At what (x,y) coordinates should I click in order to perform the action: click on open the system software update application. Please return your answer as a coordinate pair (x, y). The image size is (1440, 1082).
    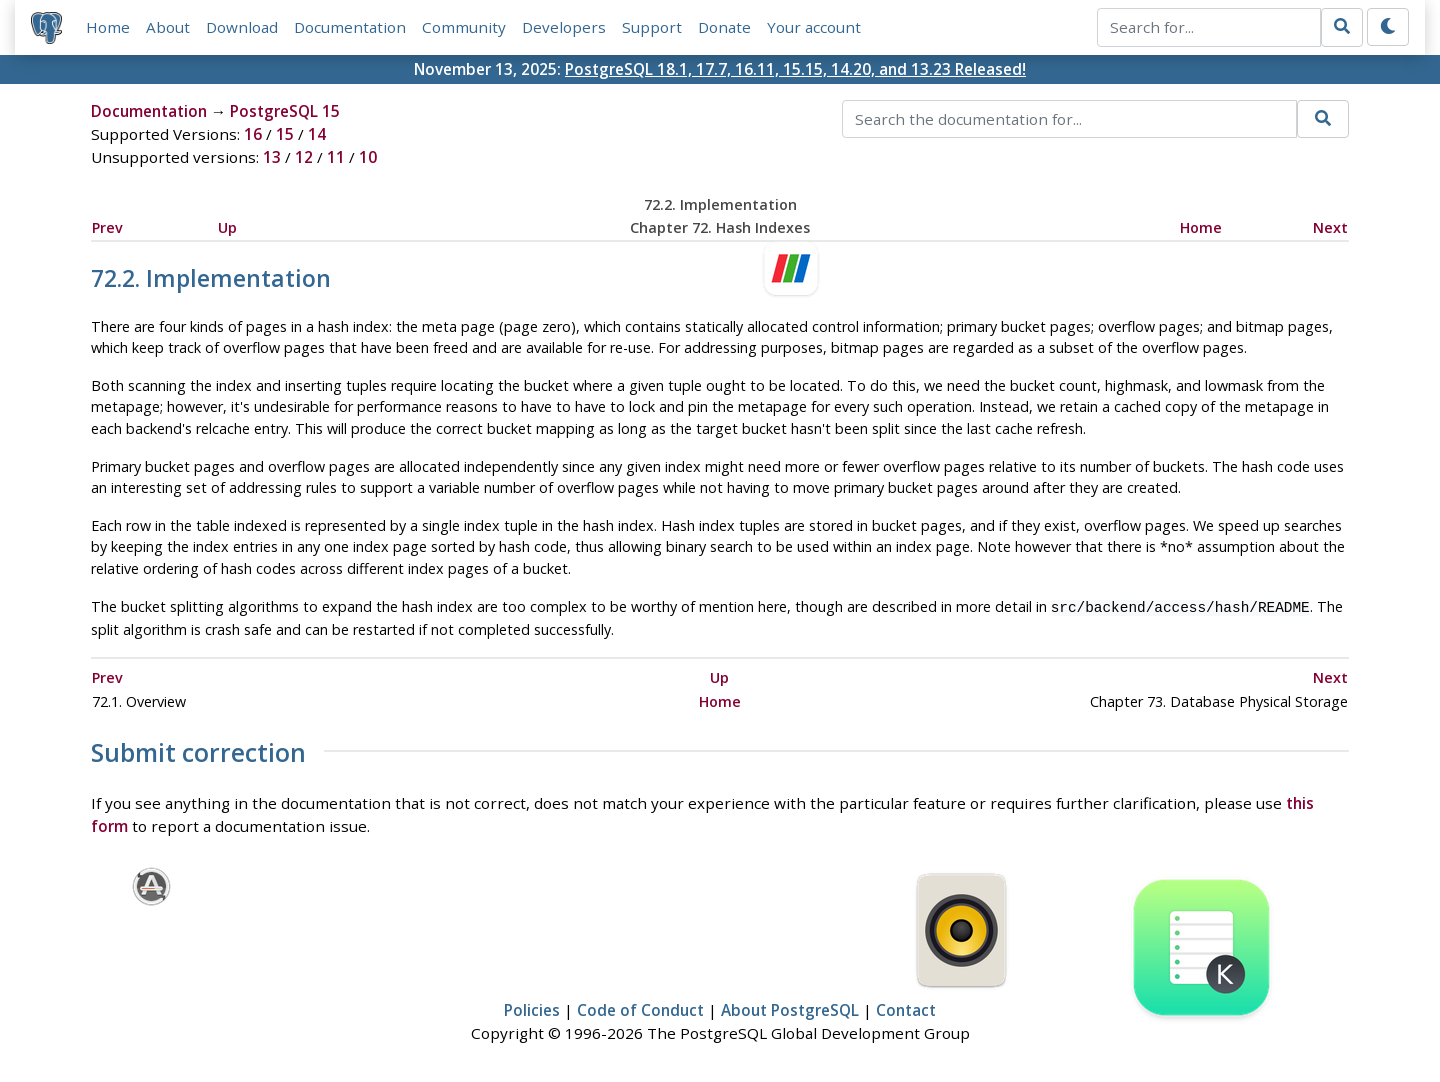
    Looking at the image, I should click on (151, 886).